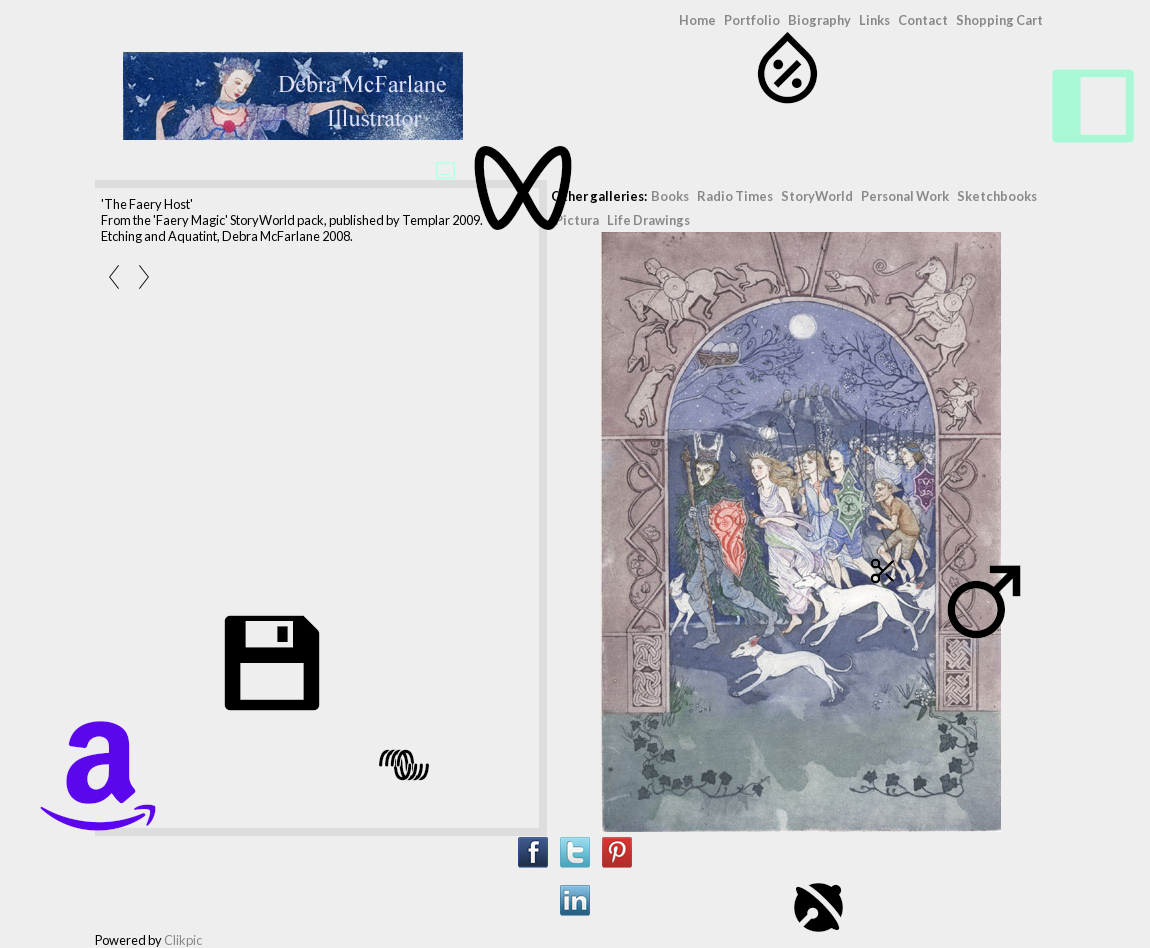 The width and height of the screenshot is (1150, 948). I want to click on indicates male or masculine gender option, so click(982, 600).